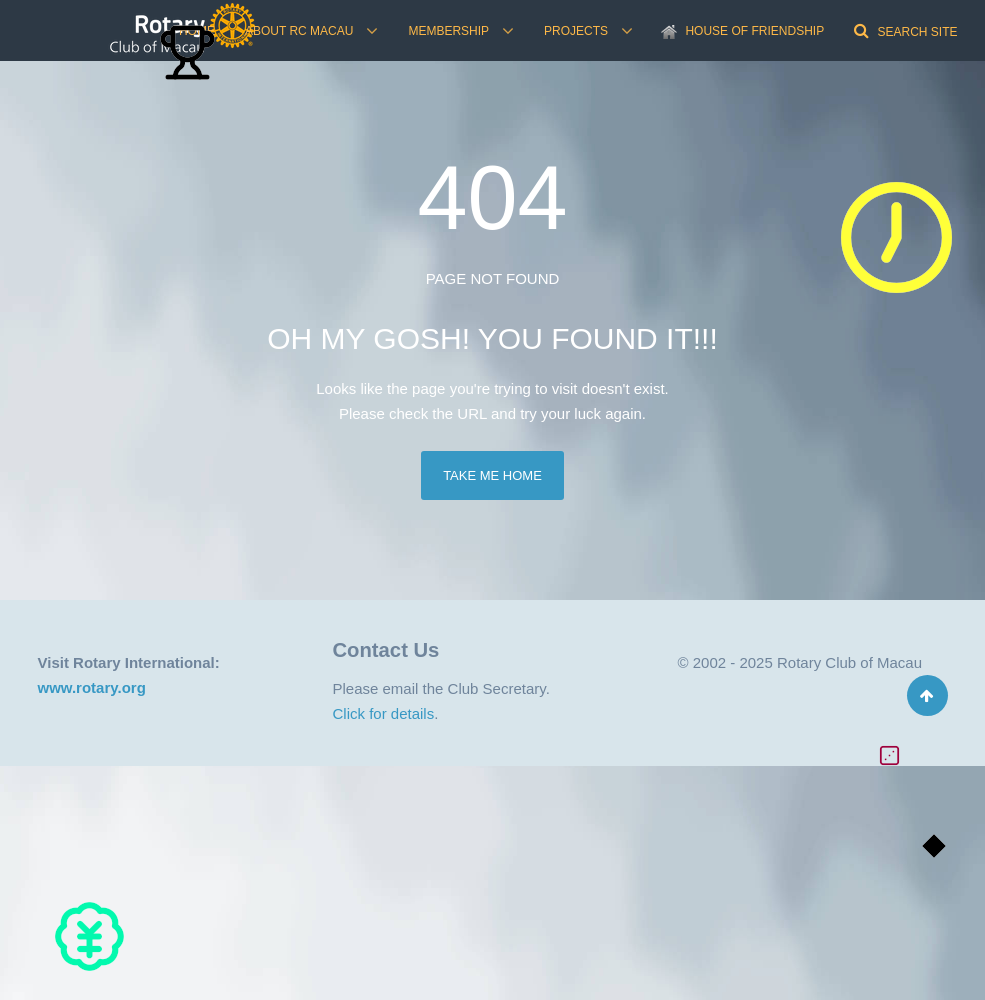 The width and height of the screenshot is (985, 1000). What do you see at coordinates (934, 846) in the screenshot?
I see `set a log breakpoint in code` at bounding box center [934, 846].